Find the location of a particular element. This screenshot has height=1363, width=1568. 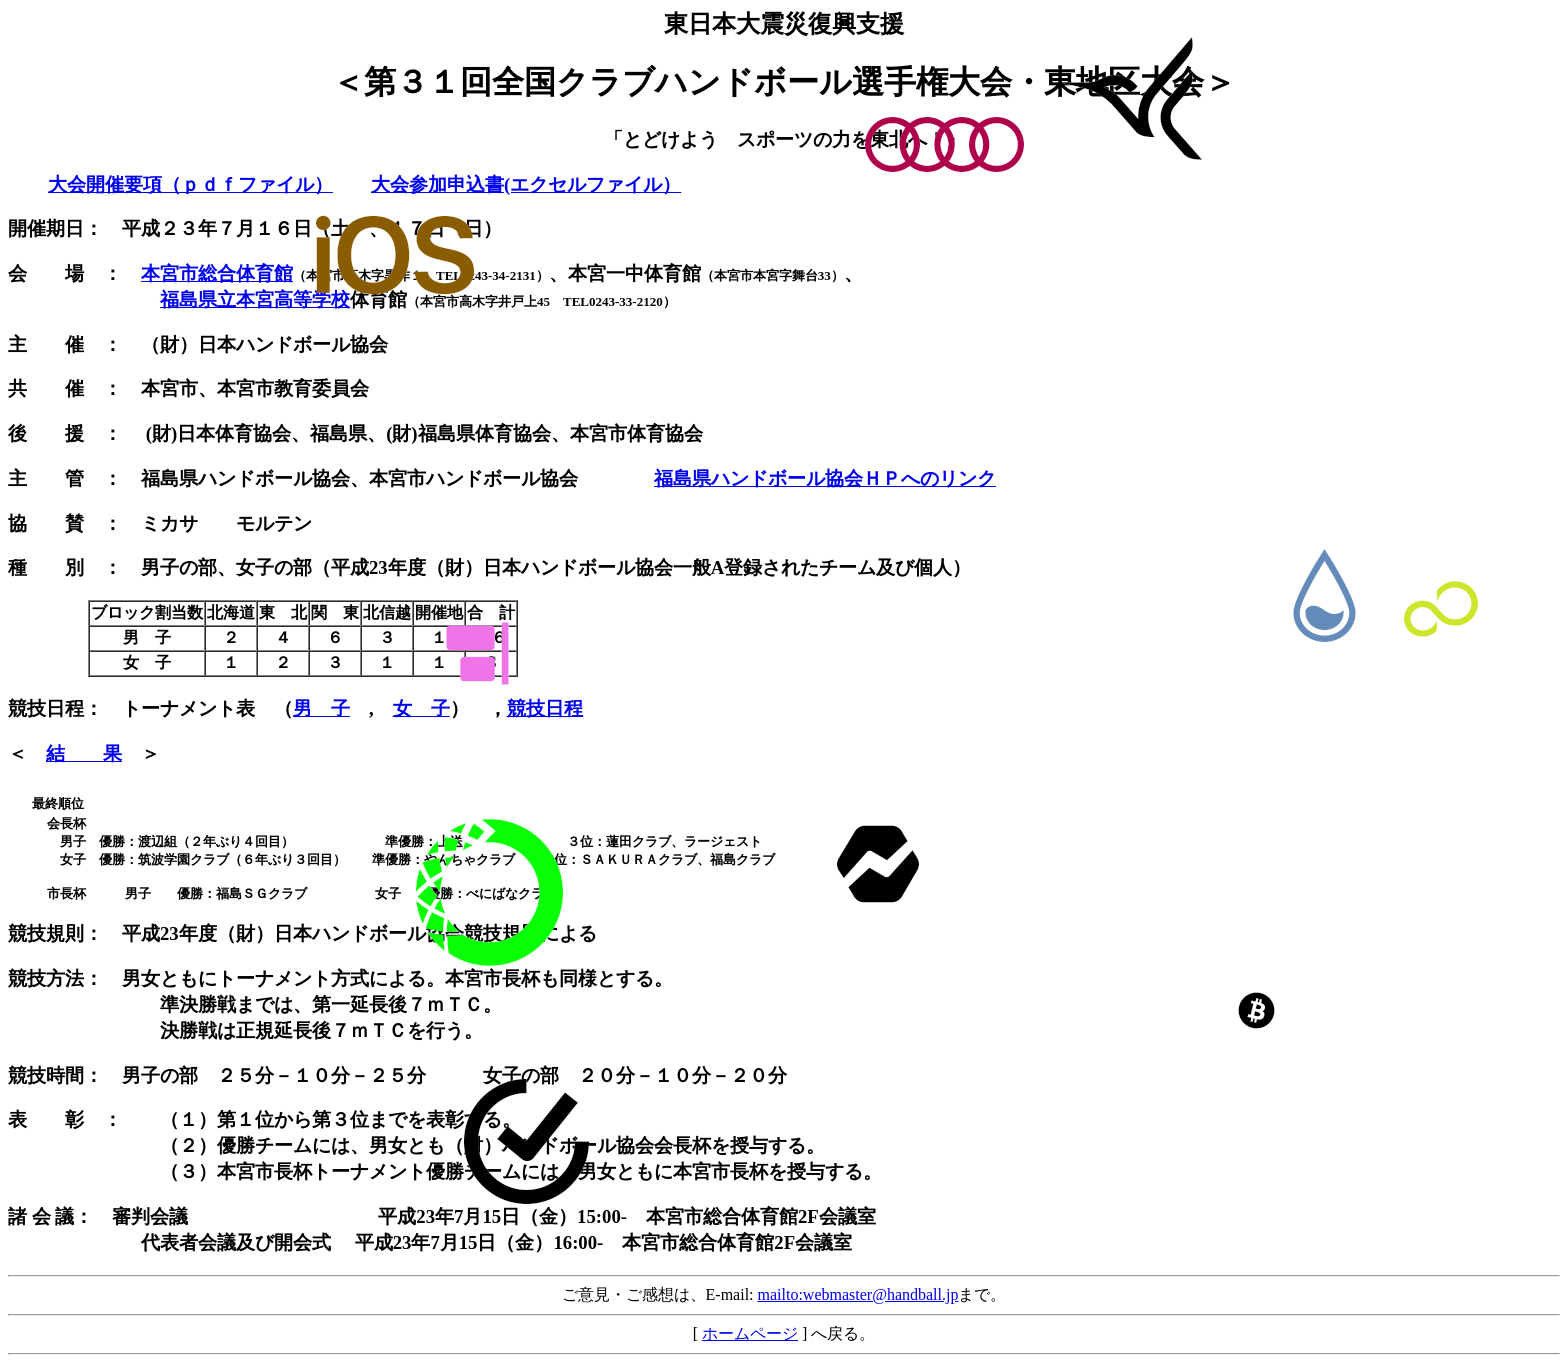

bitcoin logo is located at coordinates (1256, 1010).